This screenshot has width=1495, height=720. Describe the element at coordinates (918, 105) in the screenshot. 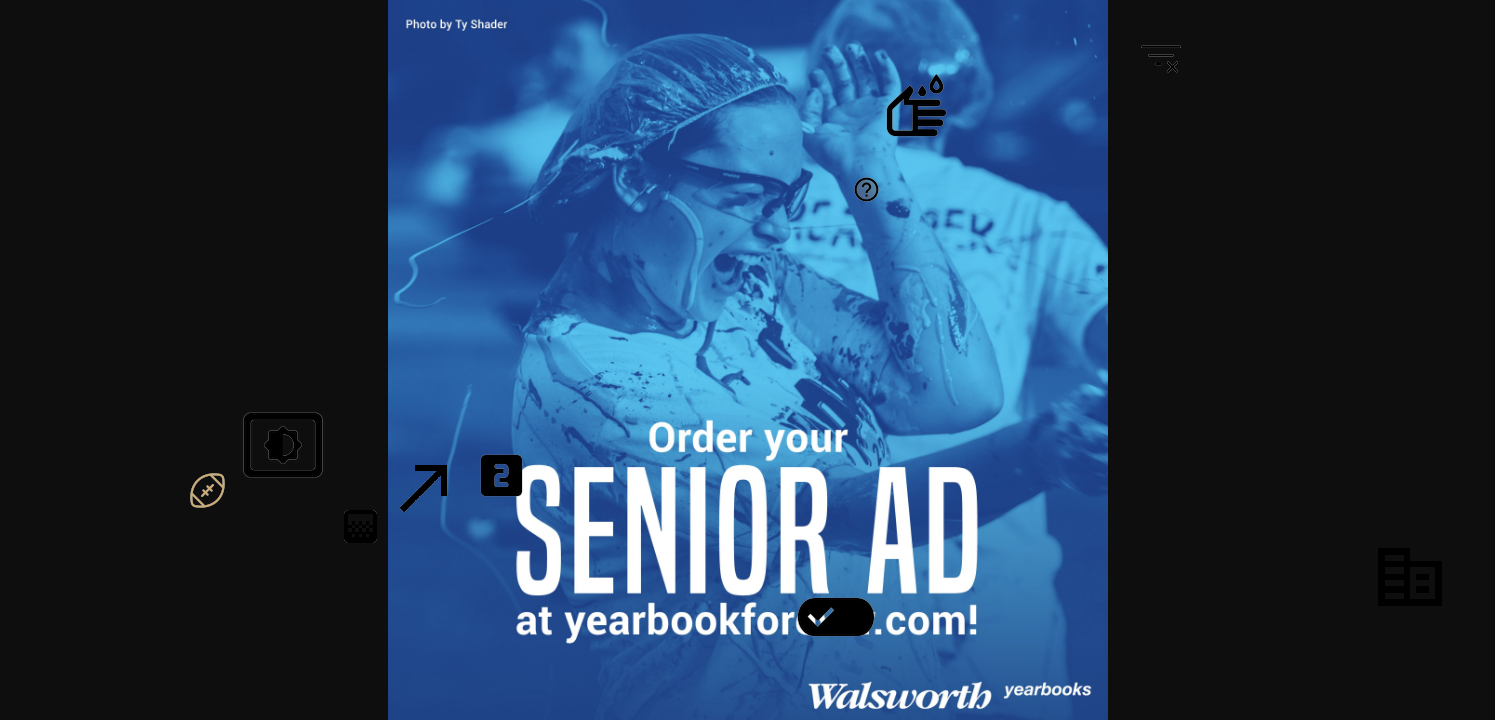

I see `wash your hands reminder` at that location.